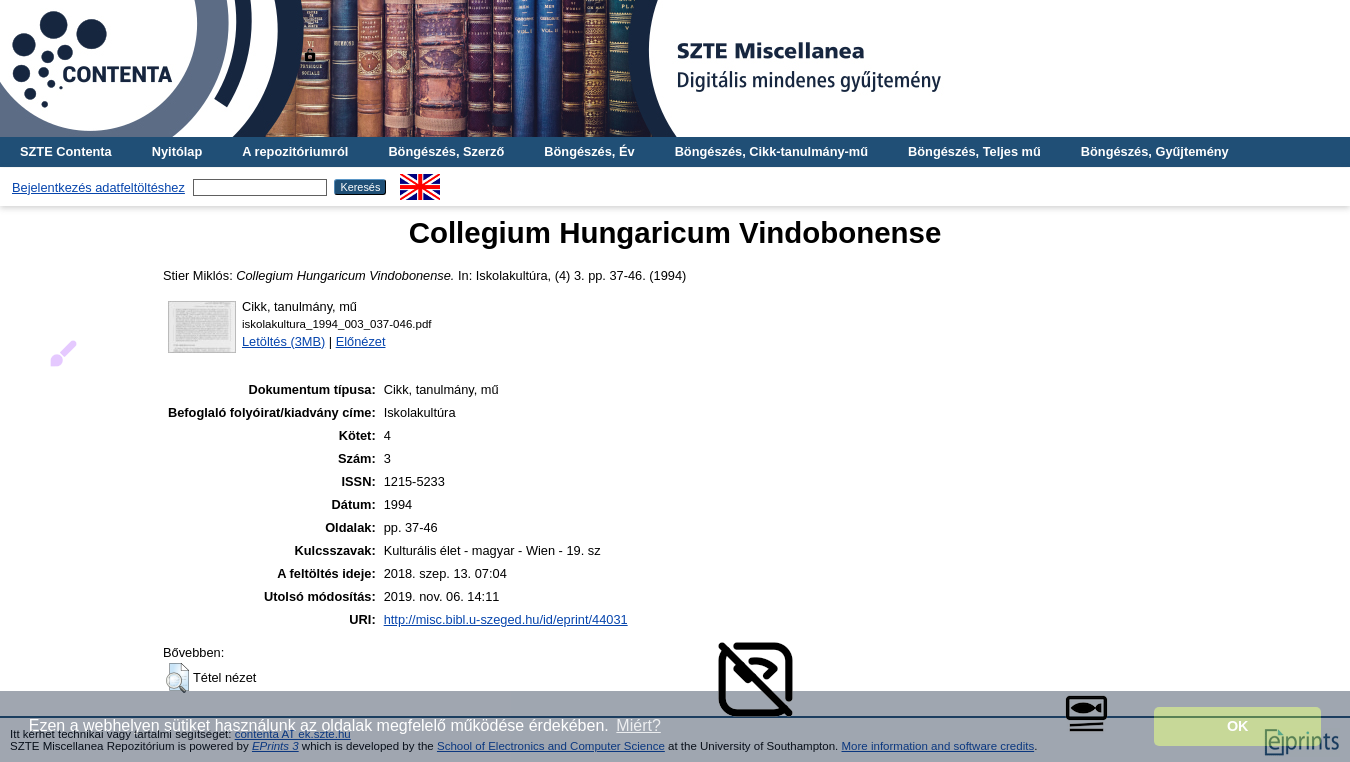 This screenshot has height=762, width=1350. What do you see at coordinates (755, 679) in the screenshot?
I see `indicates scaling or resizing is disabled` at bounding box center [755, 679].